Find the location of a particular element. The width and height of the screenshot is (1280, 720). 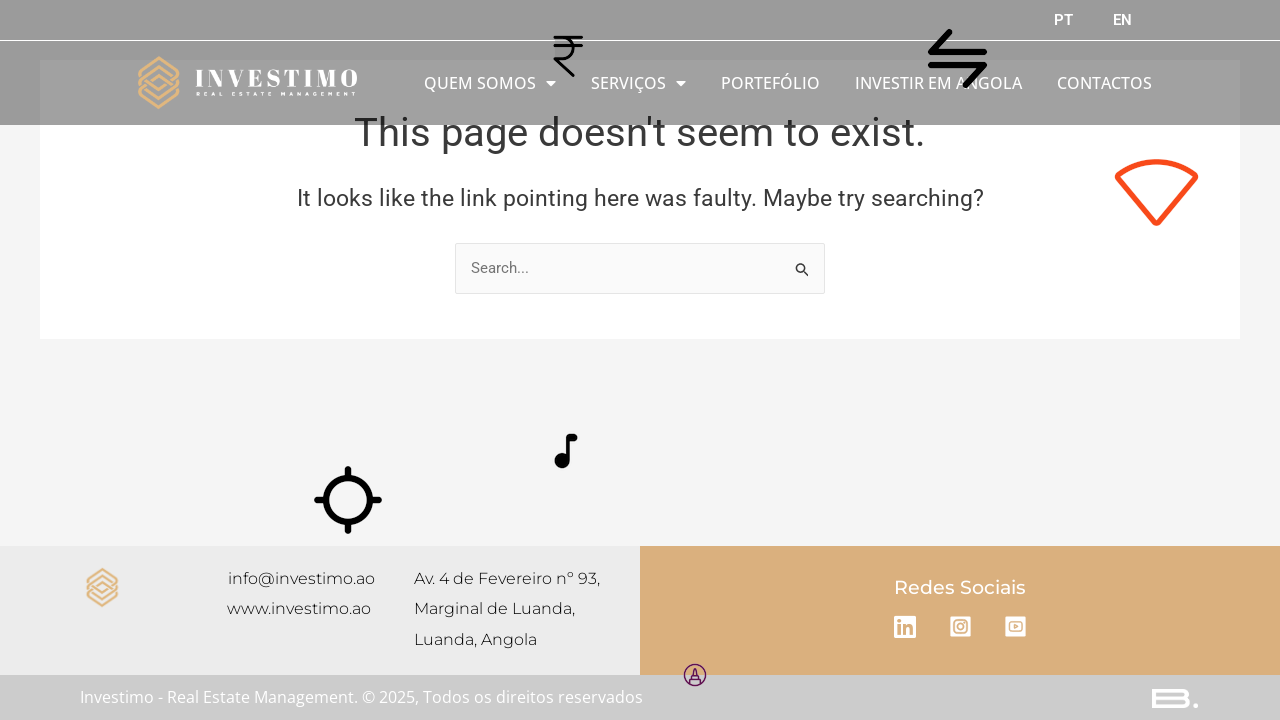

play or access audio content is located at coordinates (566, 451).